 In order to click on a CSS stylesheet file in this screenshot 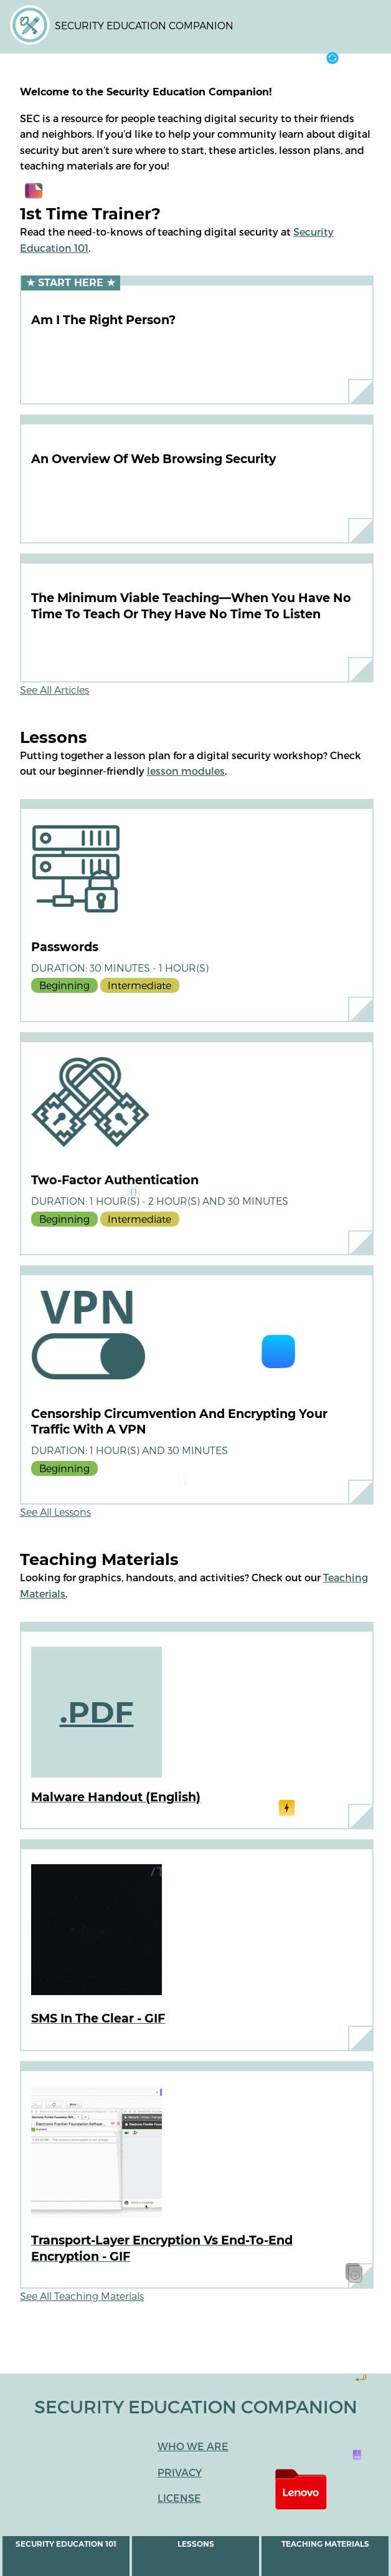, I will do `click(133, 1190)`.